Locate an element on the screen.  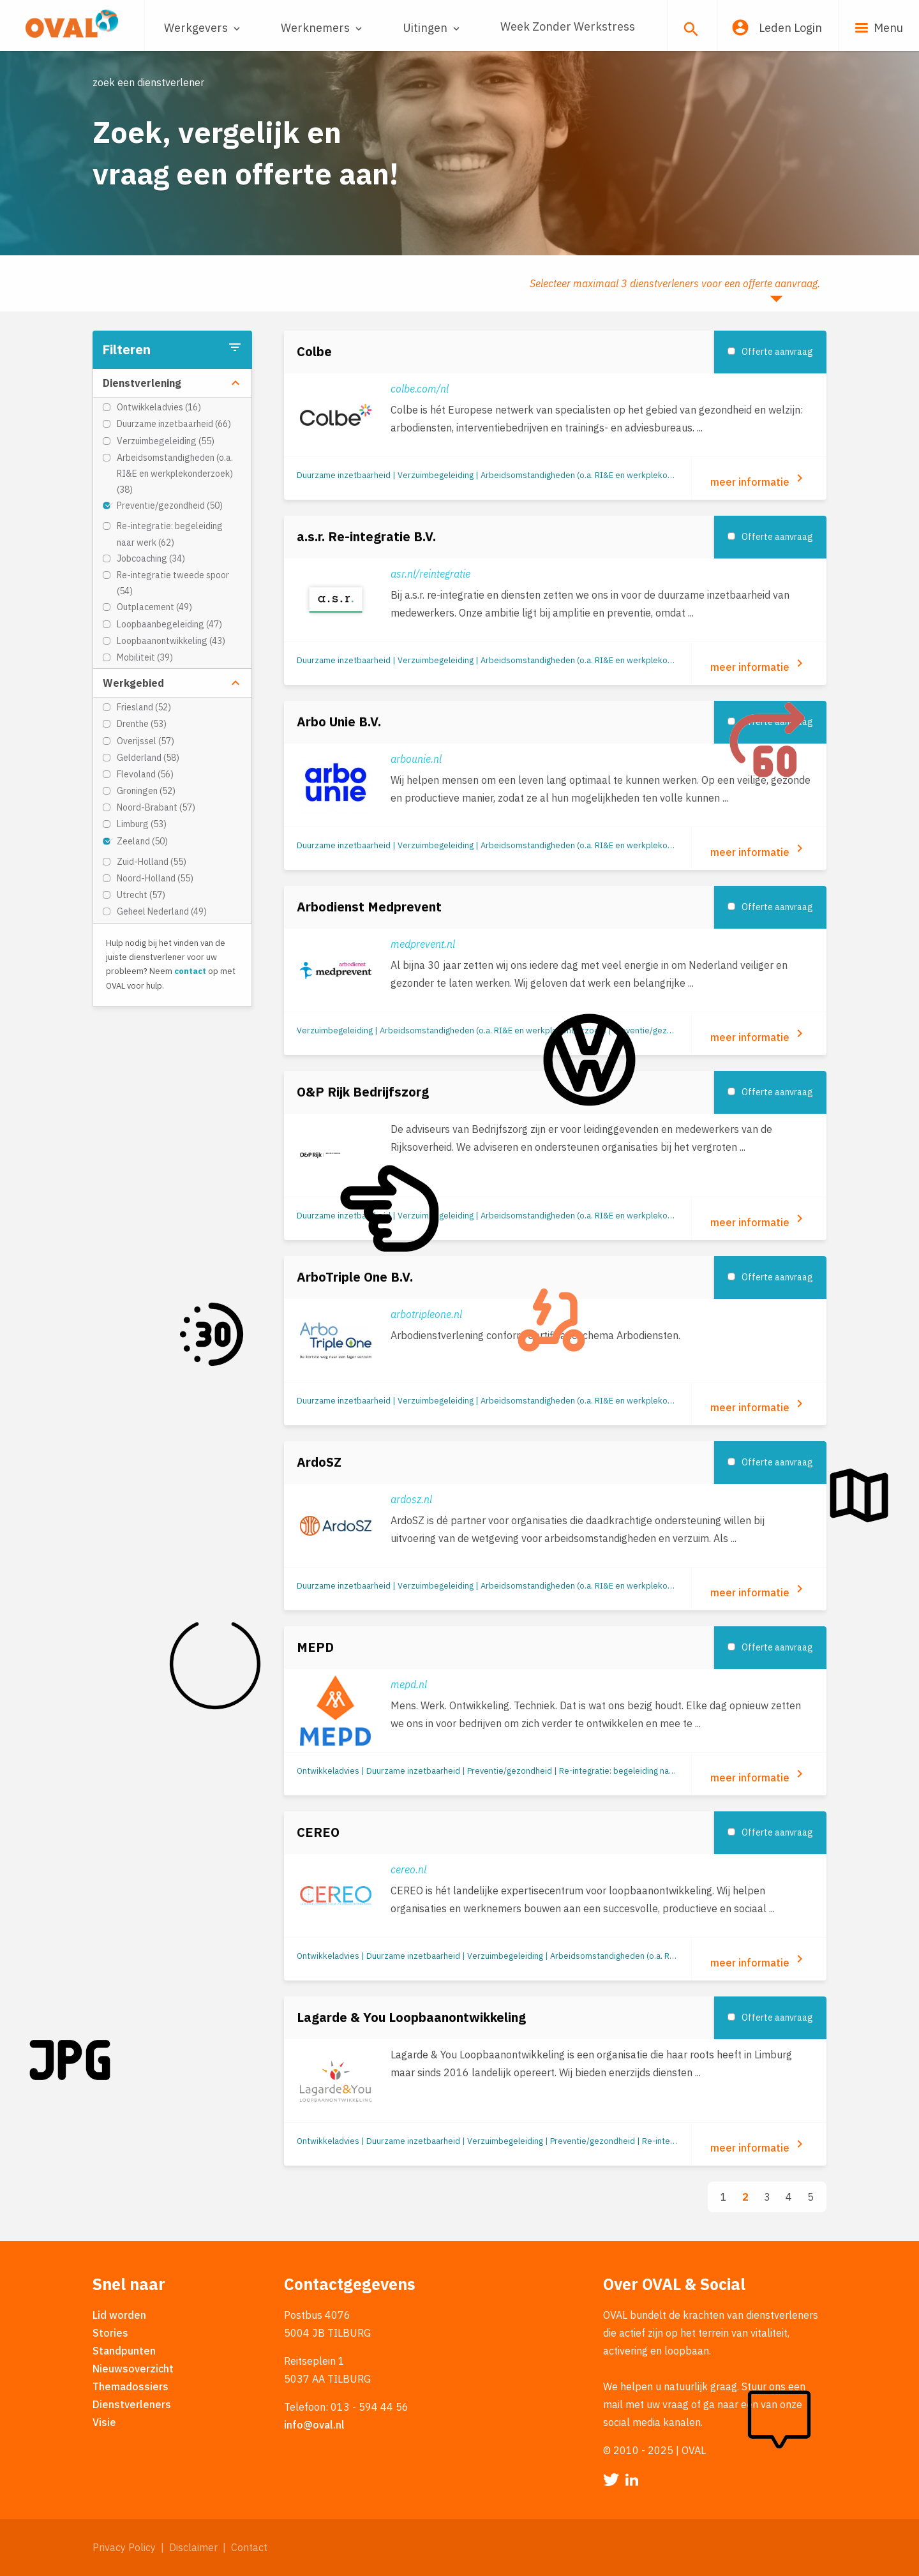
volkswagen brand or vehicle identification is located at coordinates (589, 1060).